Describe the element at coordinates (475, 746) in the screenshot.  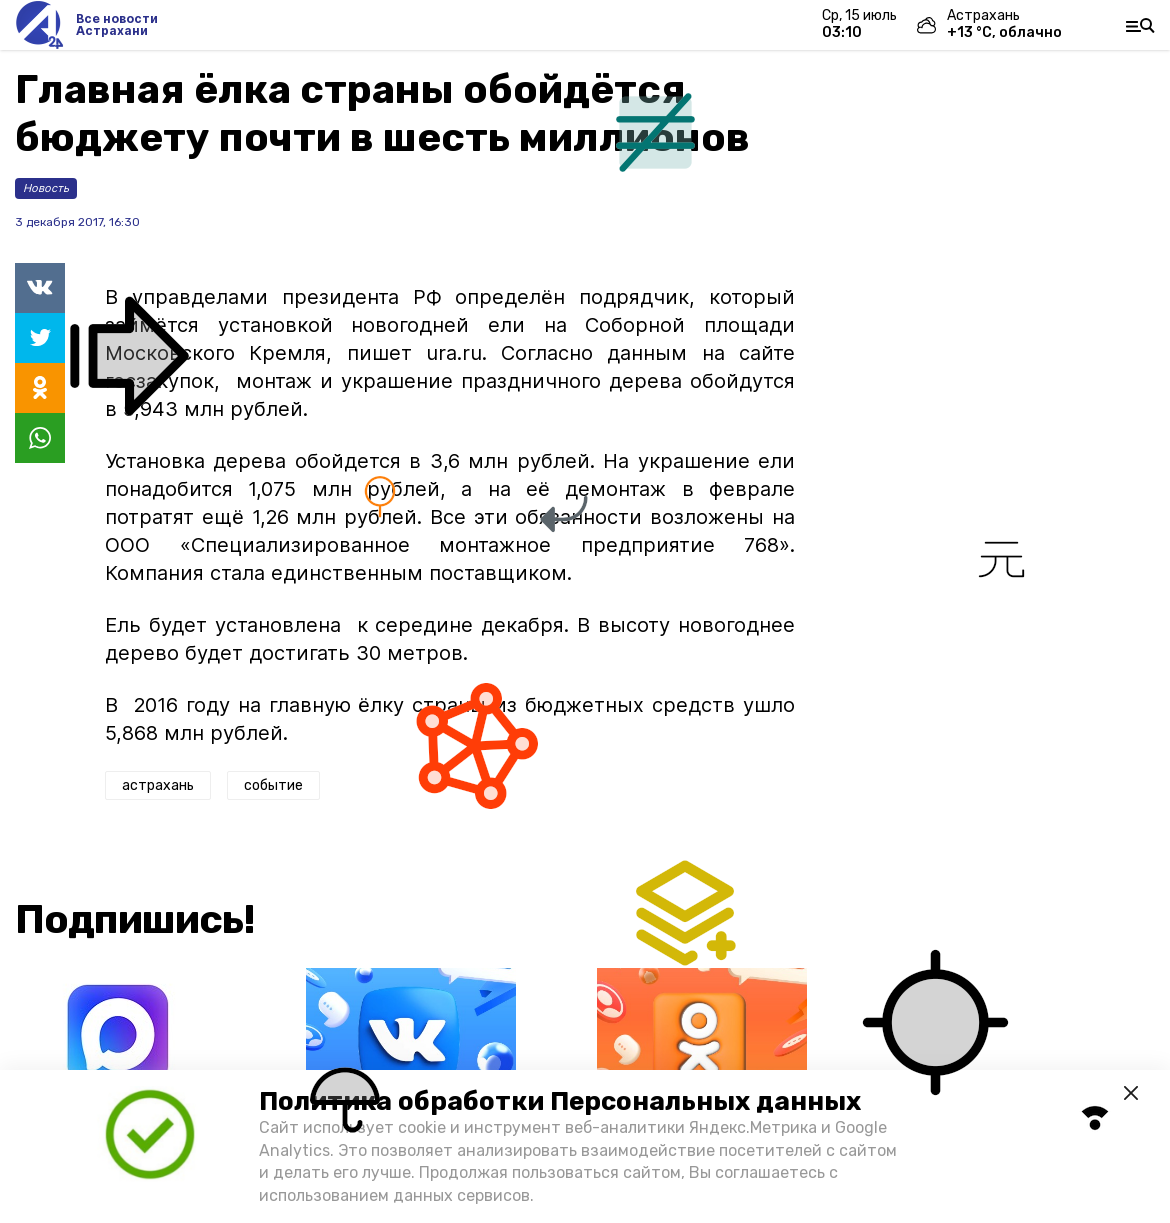
I see `connect to the fediverse network` at that location.